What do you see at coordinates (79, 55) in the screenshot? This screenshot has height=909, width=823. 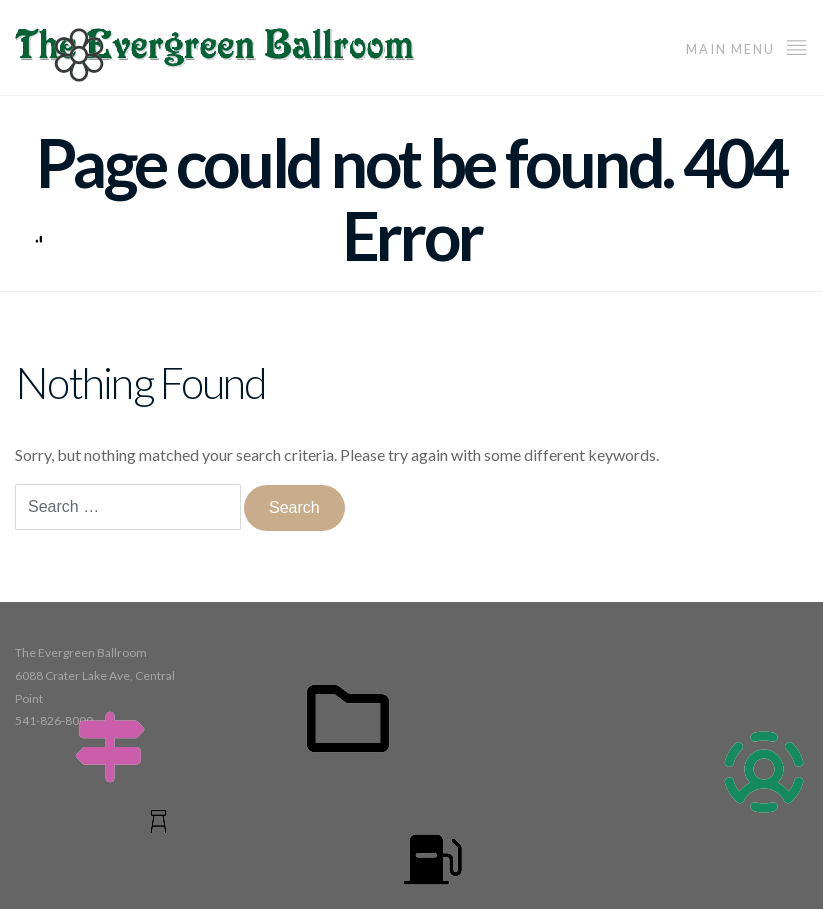 I see `view garden or plant-related content` at bounding box center [79, 55].